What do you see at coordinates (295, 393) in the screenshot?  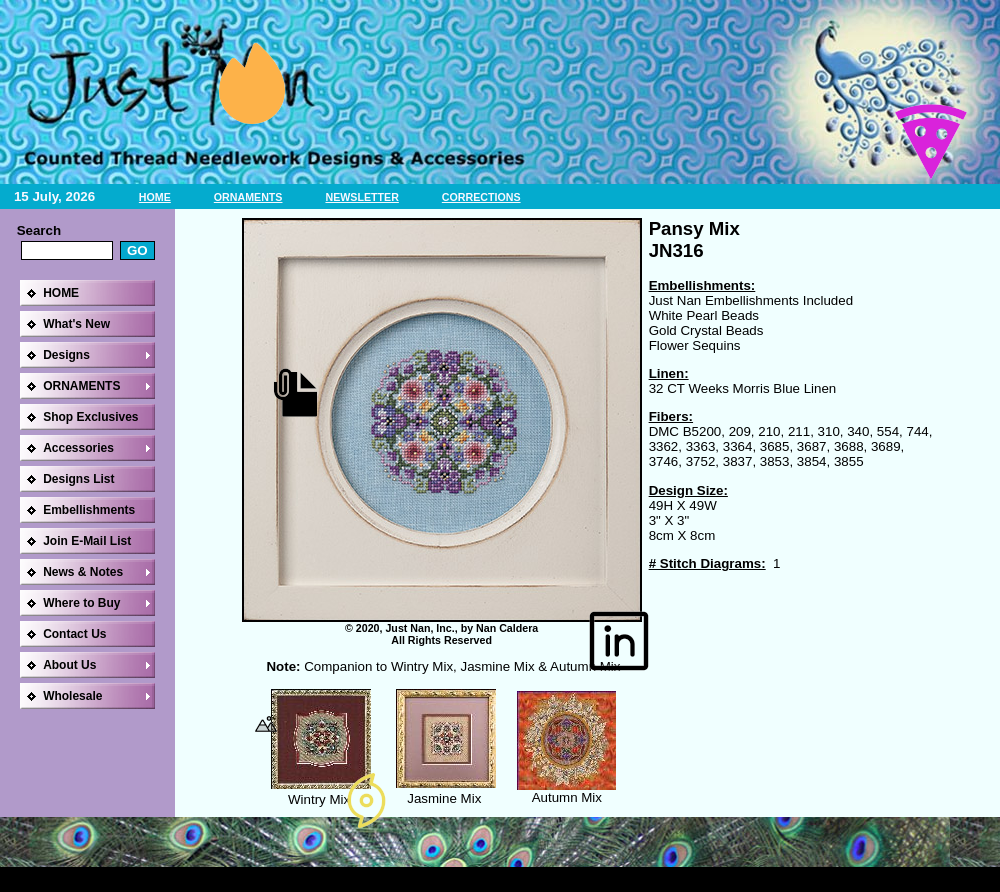 I see `attach a file or document` at bounding box center [295, 393].